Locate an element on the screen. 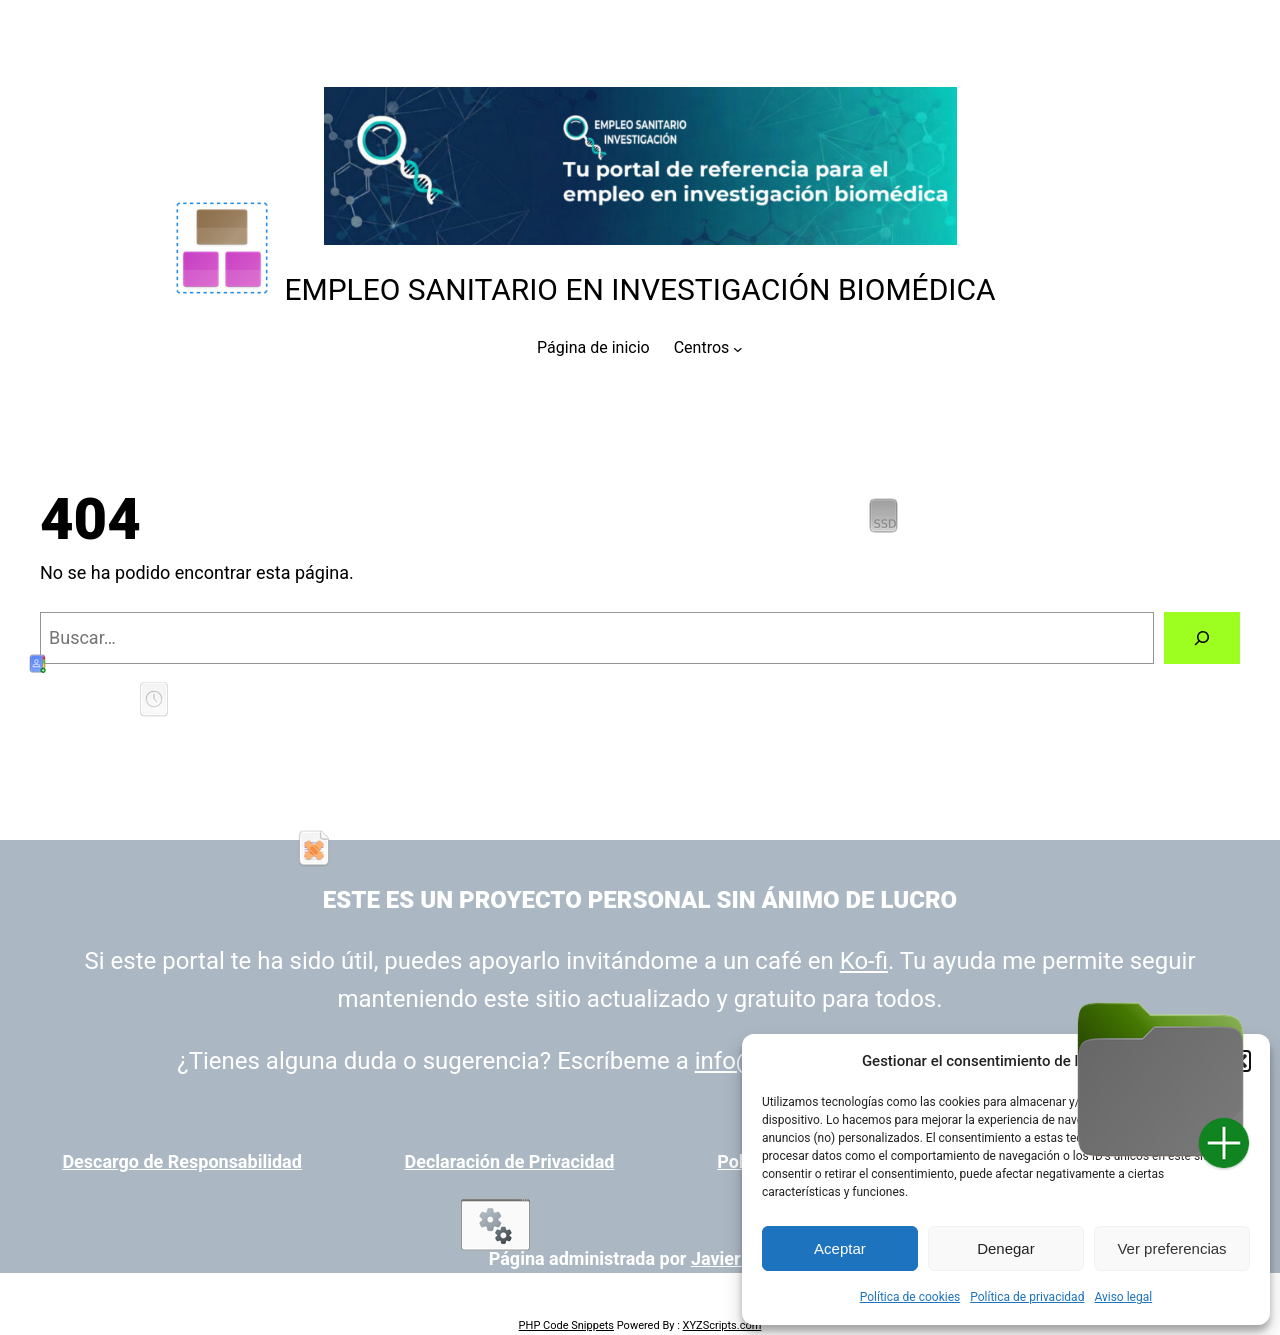 The width and height of the screenshot is (1280, 1335). run an executable program or application is located at coordinates (495, 1224).